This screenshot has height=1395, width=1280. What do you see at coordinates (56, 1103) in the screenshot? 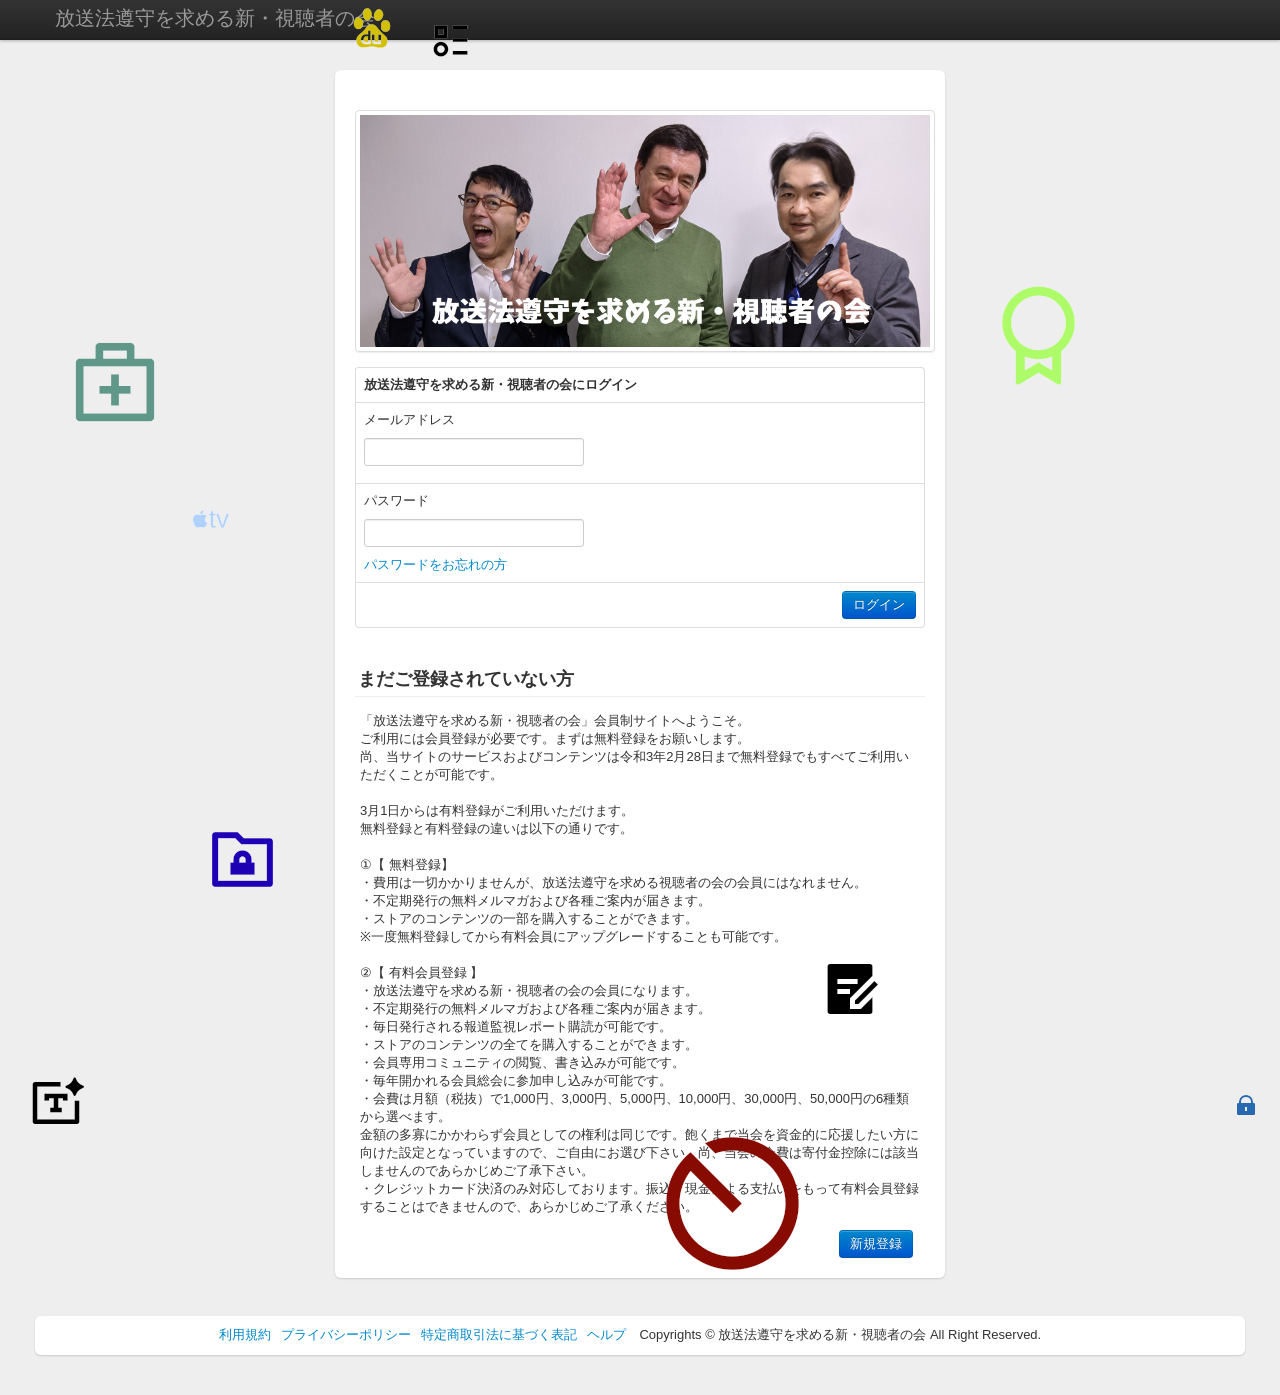
I see `generate text using AI` at bounding box center [56, 1103].